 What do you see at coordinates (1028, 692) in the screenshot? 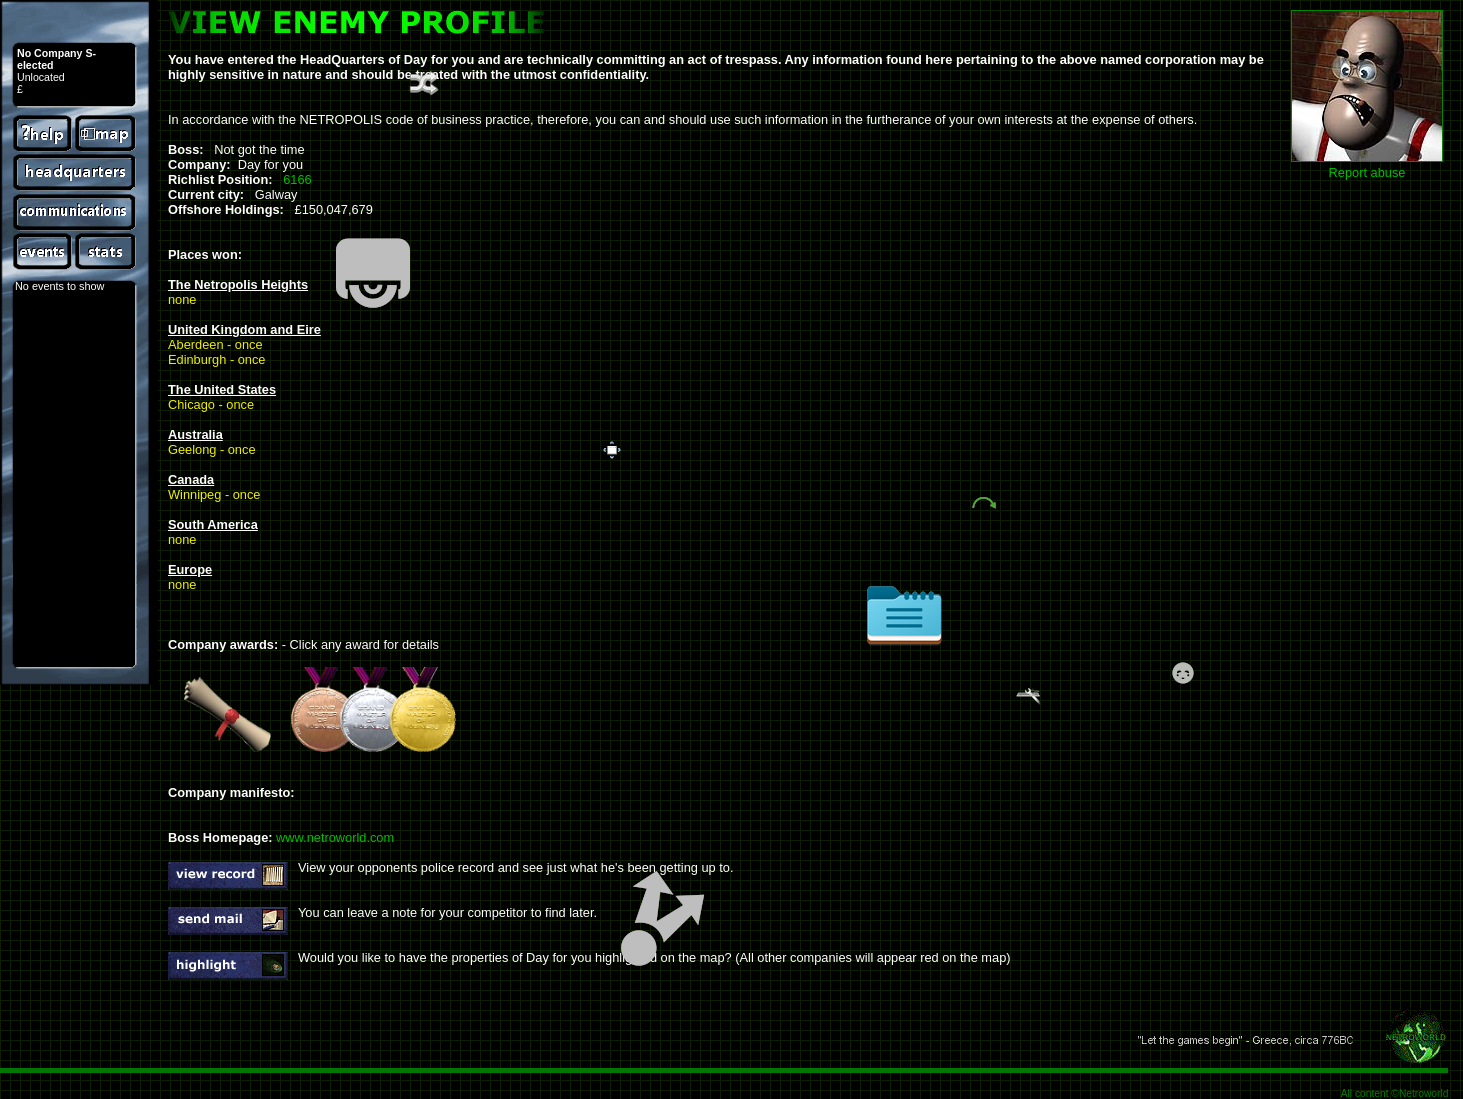
I see `access keyboard settings and preferences` at bounding box center [1028, 692].